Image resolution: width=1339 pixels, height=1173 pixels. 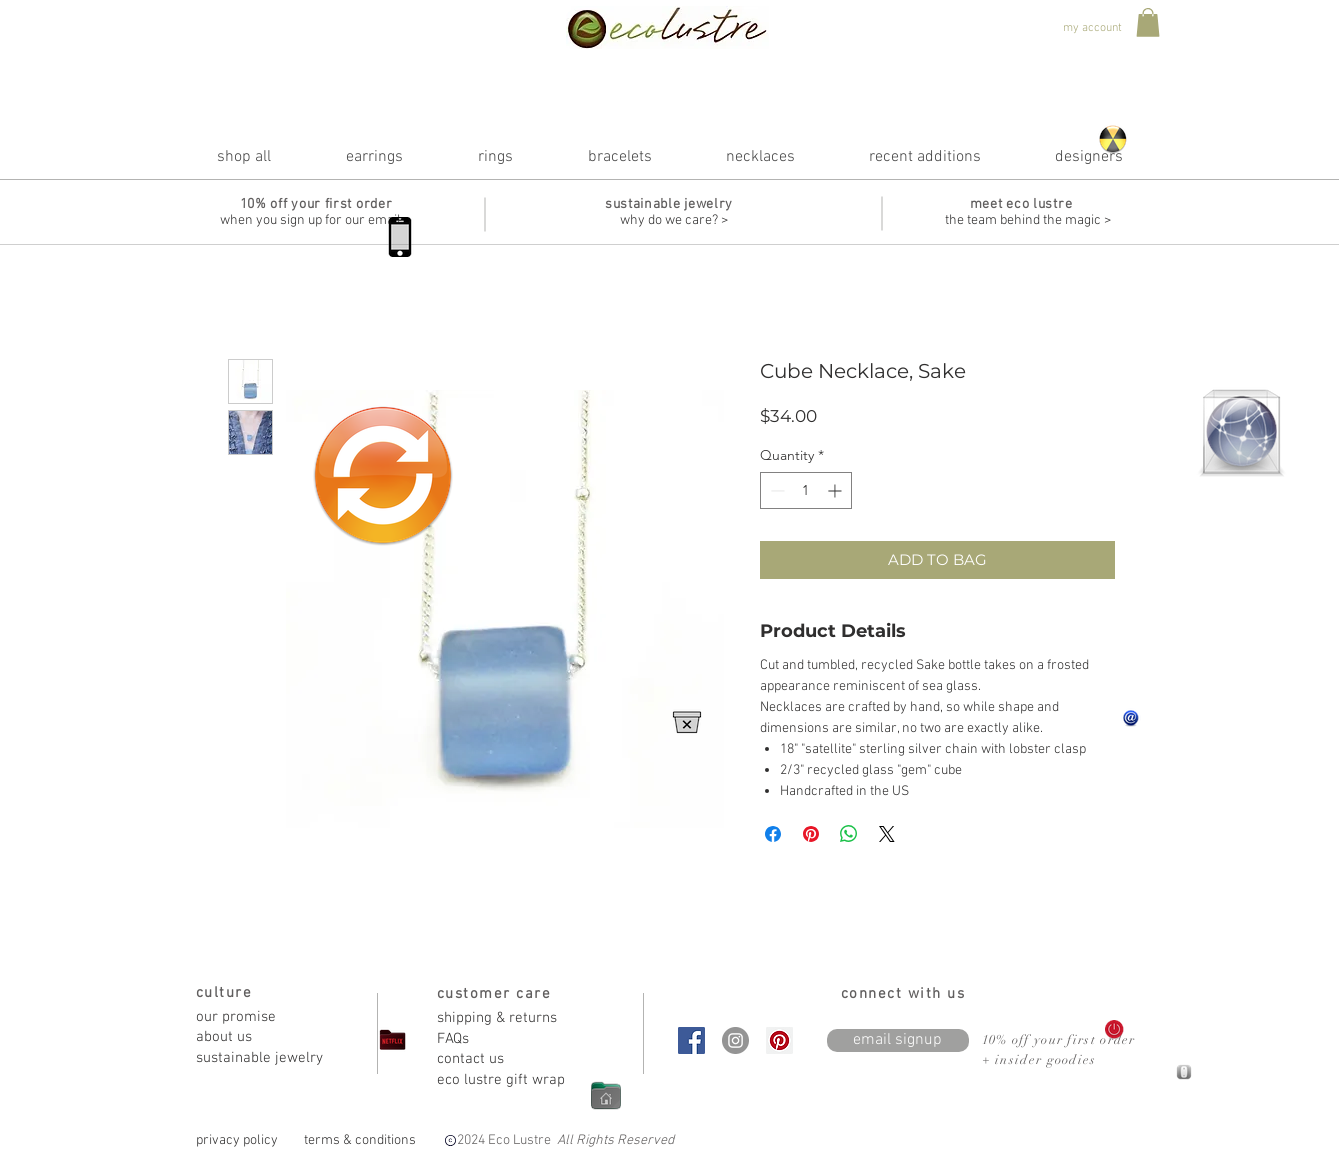 What do you see at coordinates (1242, 433) in the screenshot?
I see `connect to a network file server` at bounding box center [1242, 433].